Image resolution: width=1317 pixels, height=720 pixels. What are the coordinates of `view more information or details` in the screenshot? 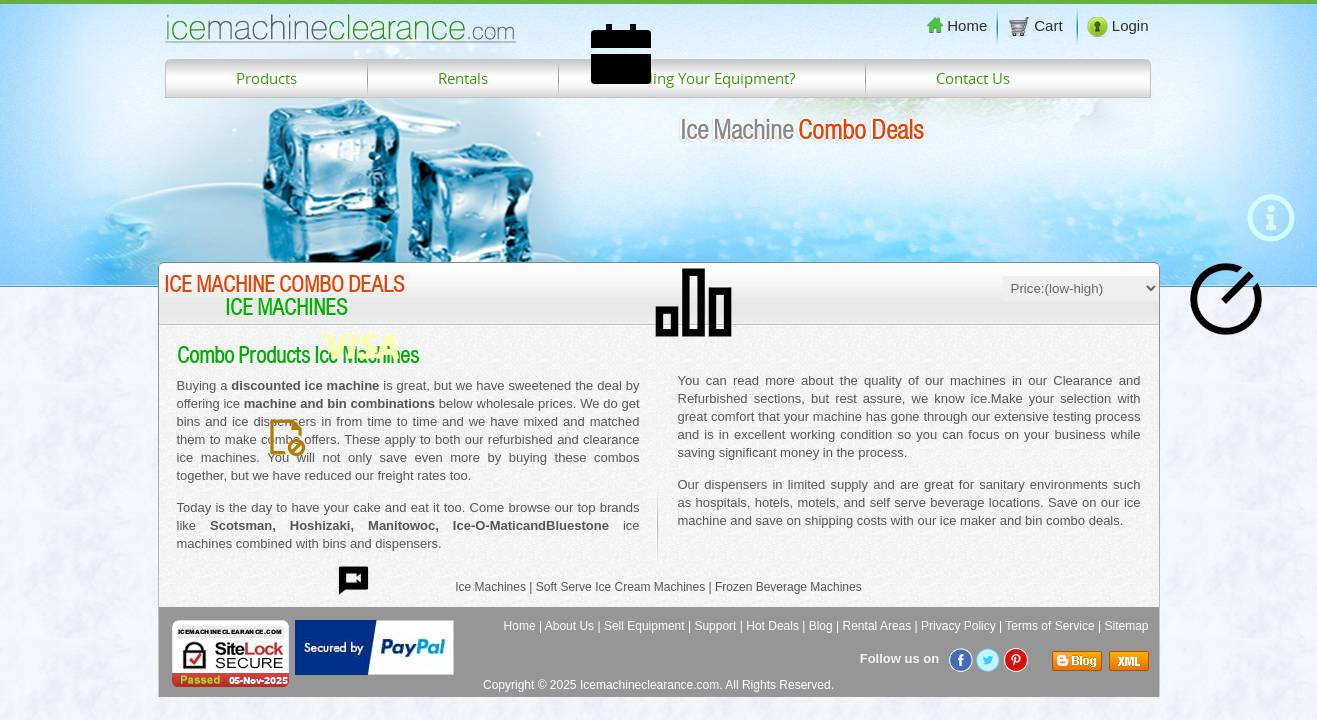 It's located at (1271, 218).